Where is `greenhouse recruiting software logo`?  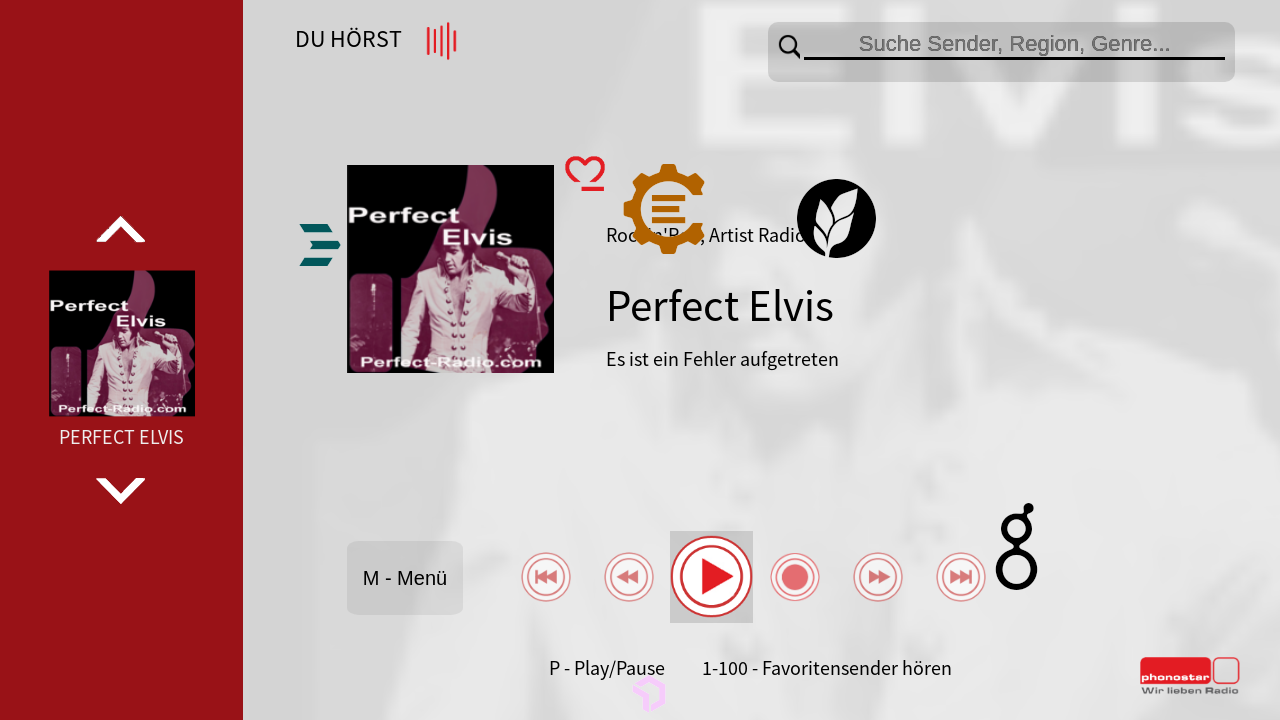 greenhouse recruiting software logo is located at coordinates (1016, 546).